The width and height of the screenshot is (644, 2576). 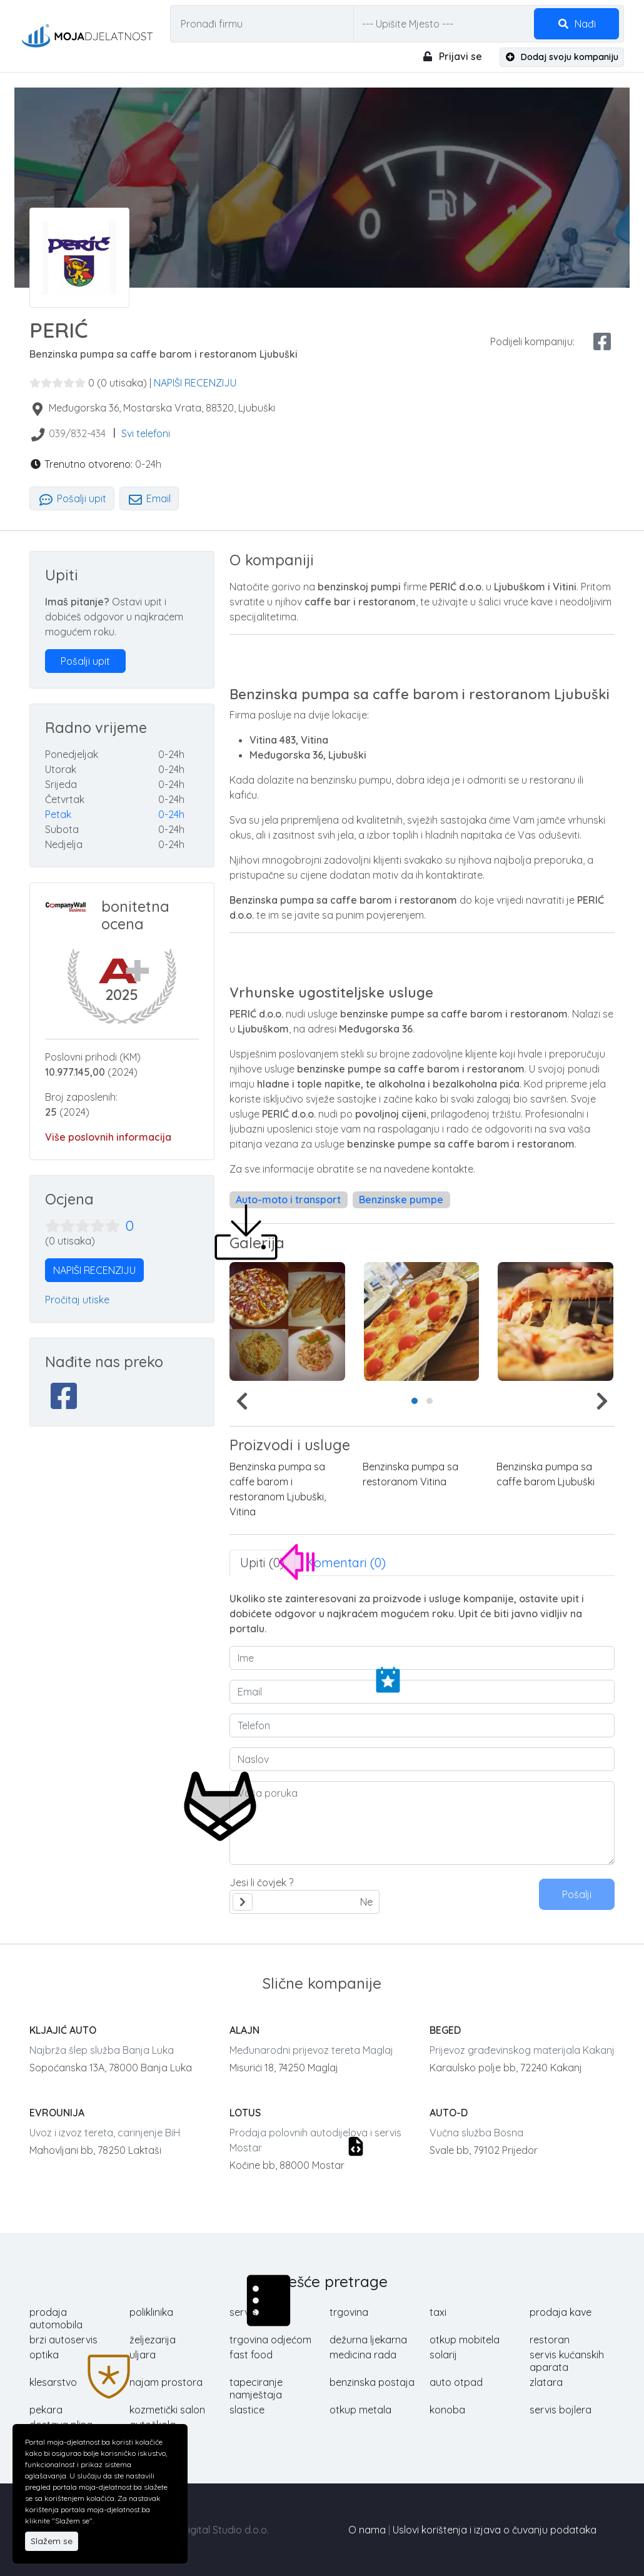 What do you see at coordinates (268, 2300) in the screenshot?
I see `view or edit screenplay documents` at bounding box center [268, 2300].